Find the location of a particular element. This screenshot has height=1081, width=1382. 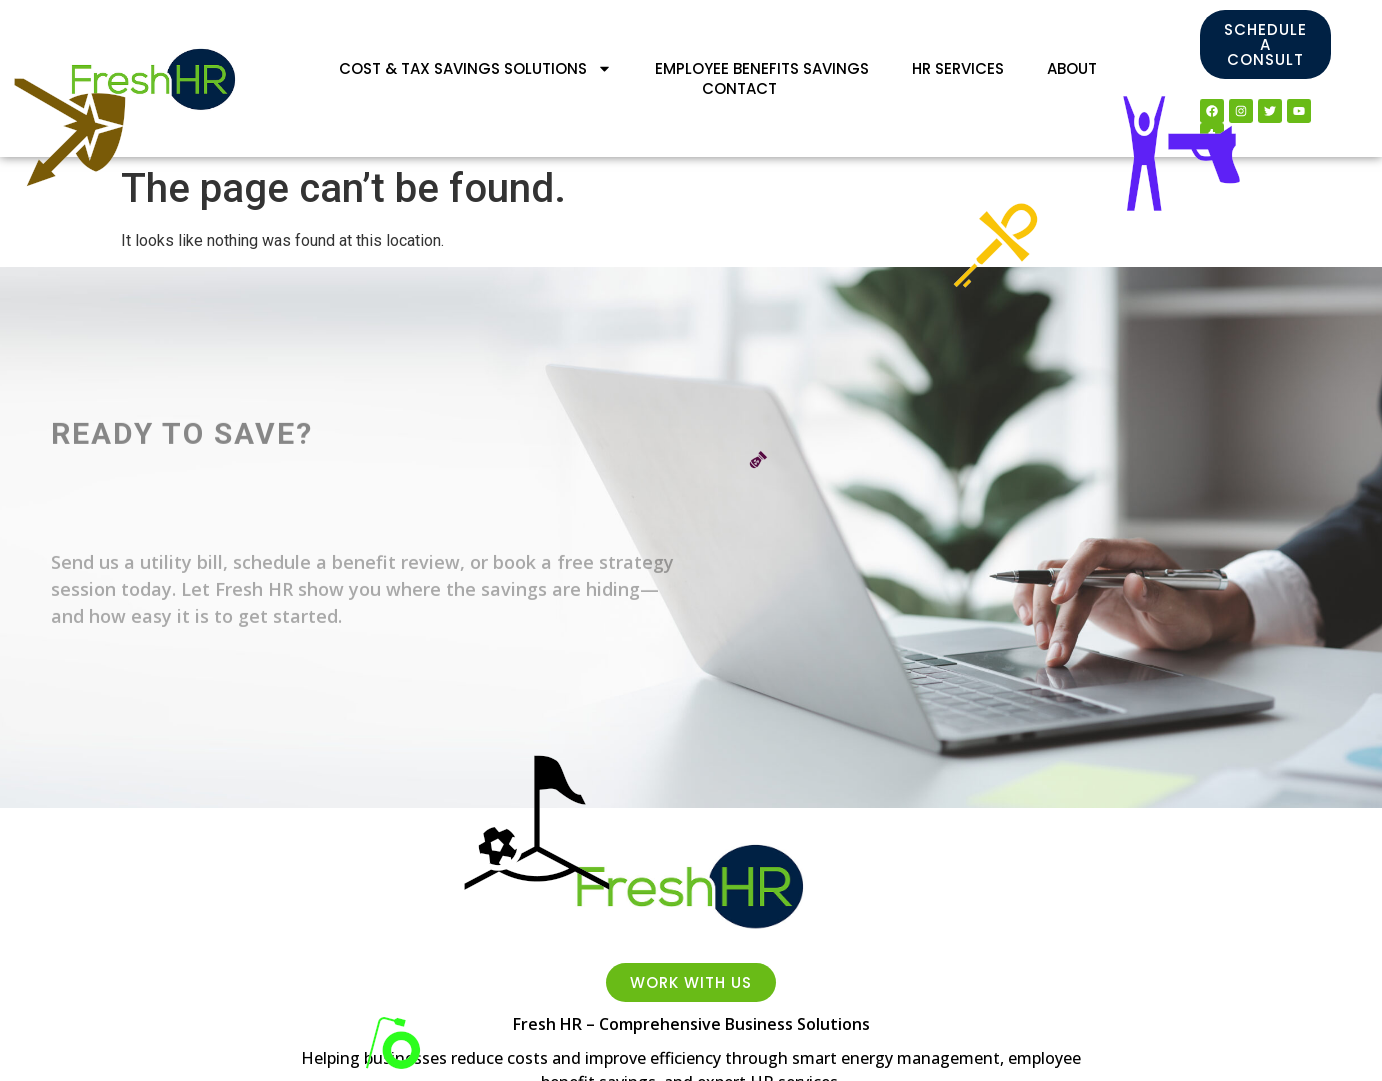

access vehicle repair or tire change tools is located at coordinates (393, 1043).